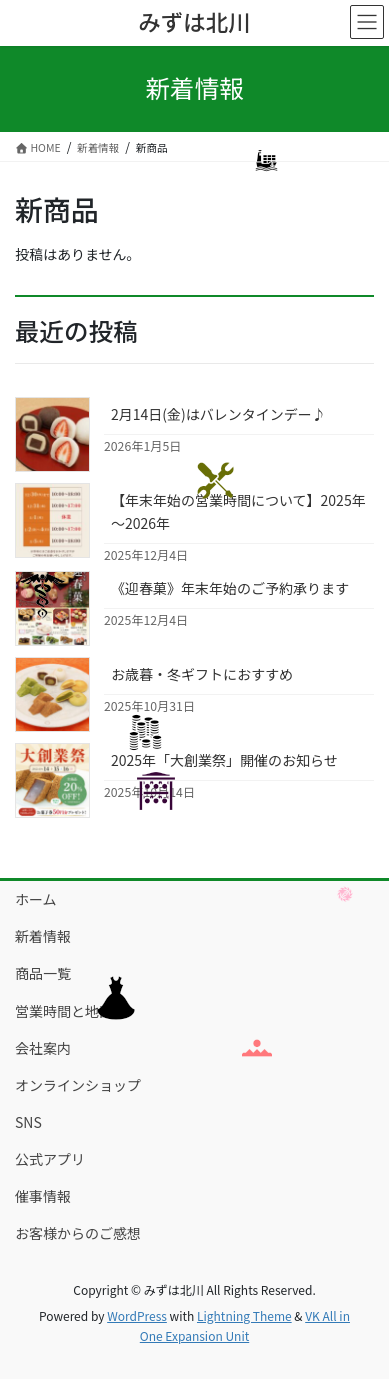 This screenshot has height=1379, width=389. What do you see at coordinates (42, 596) in the screenshot?
I see `access health or medical features` at bounding box center [42, 596].